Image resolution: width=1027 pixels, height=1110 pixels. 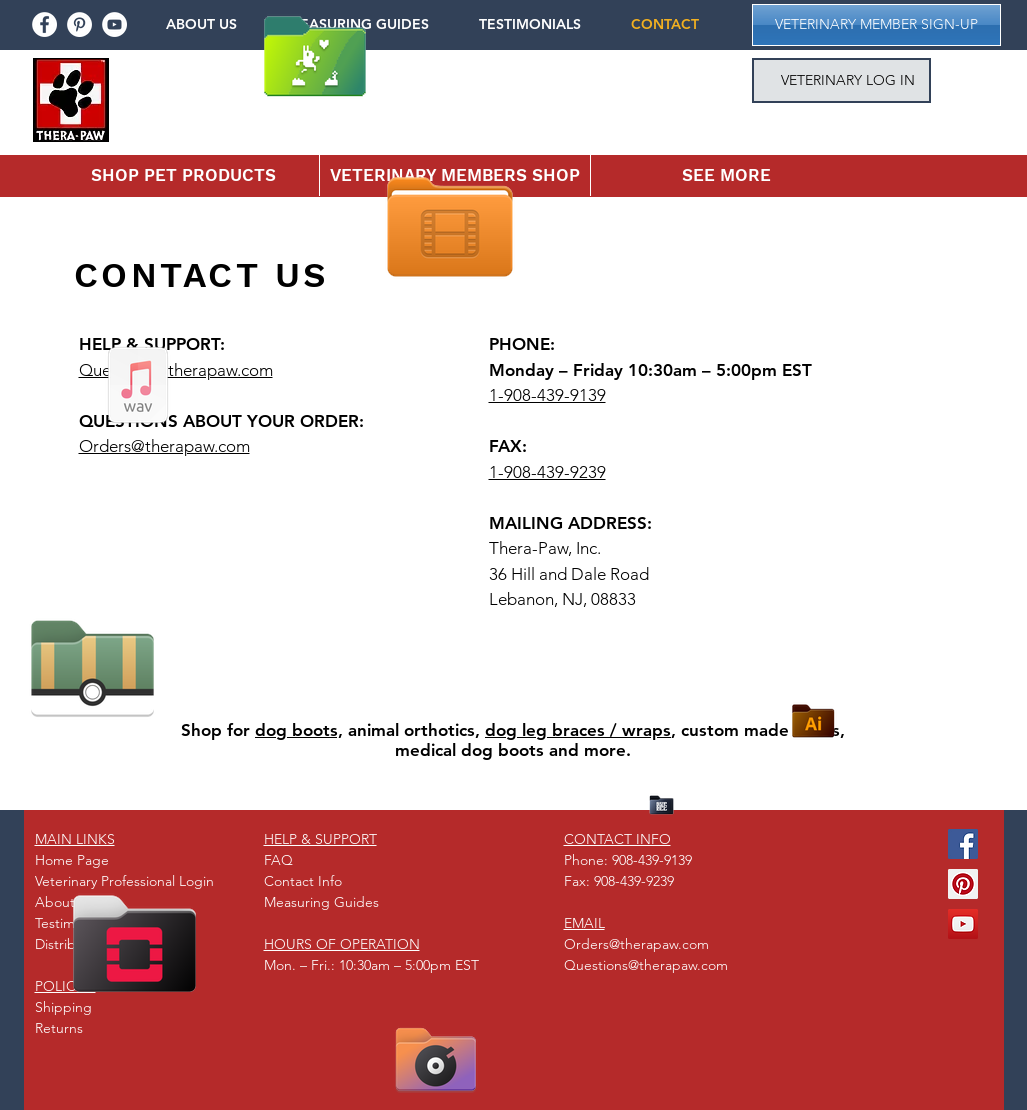 I want to click on open your videos folder, so click(x=450, y=227).